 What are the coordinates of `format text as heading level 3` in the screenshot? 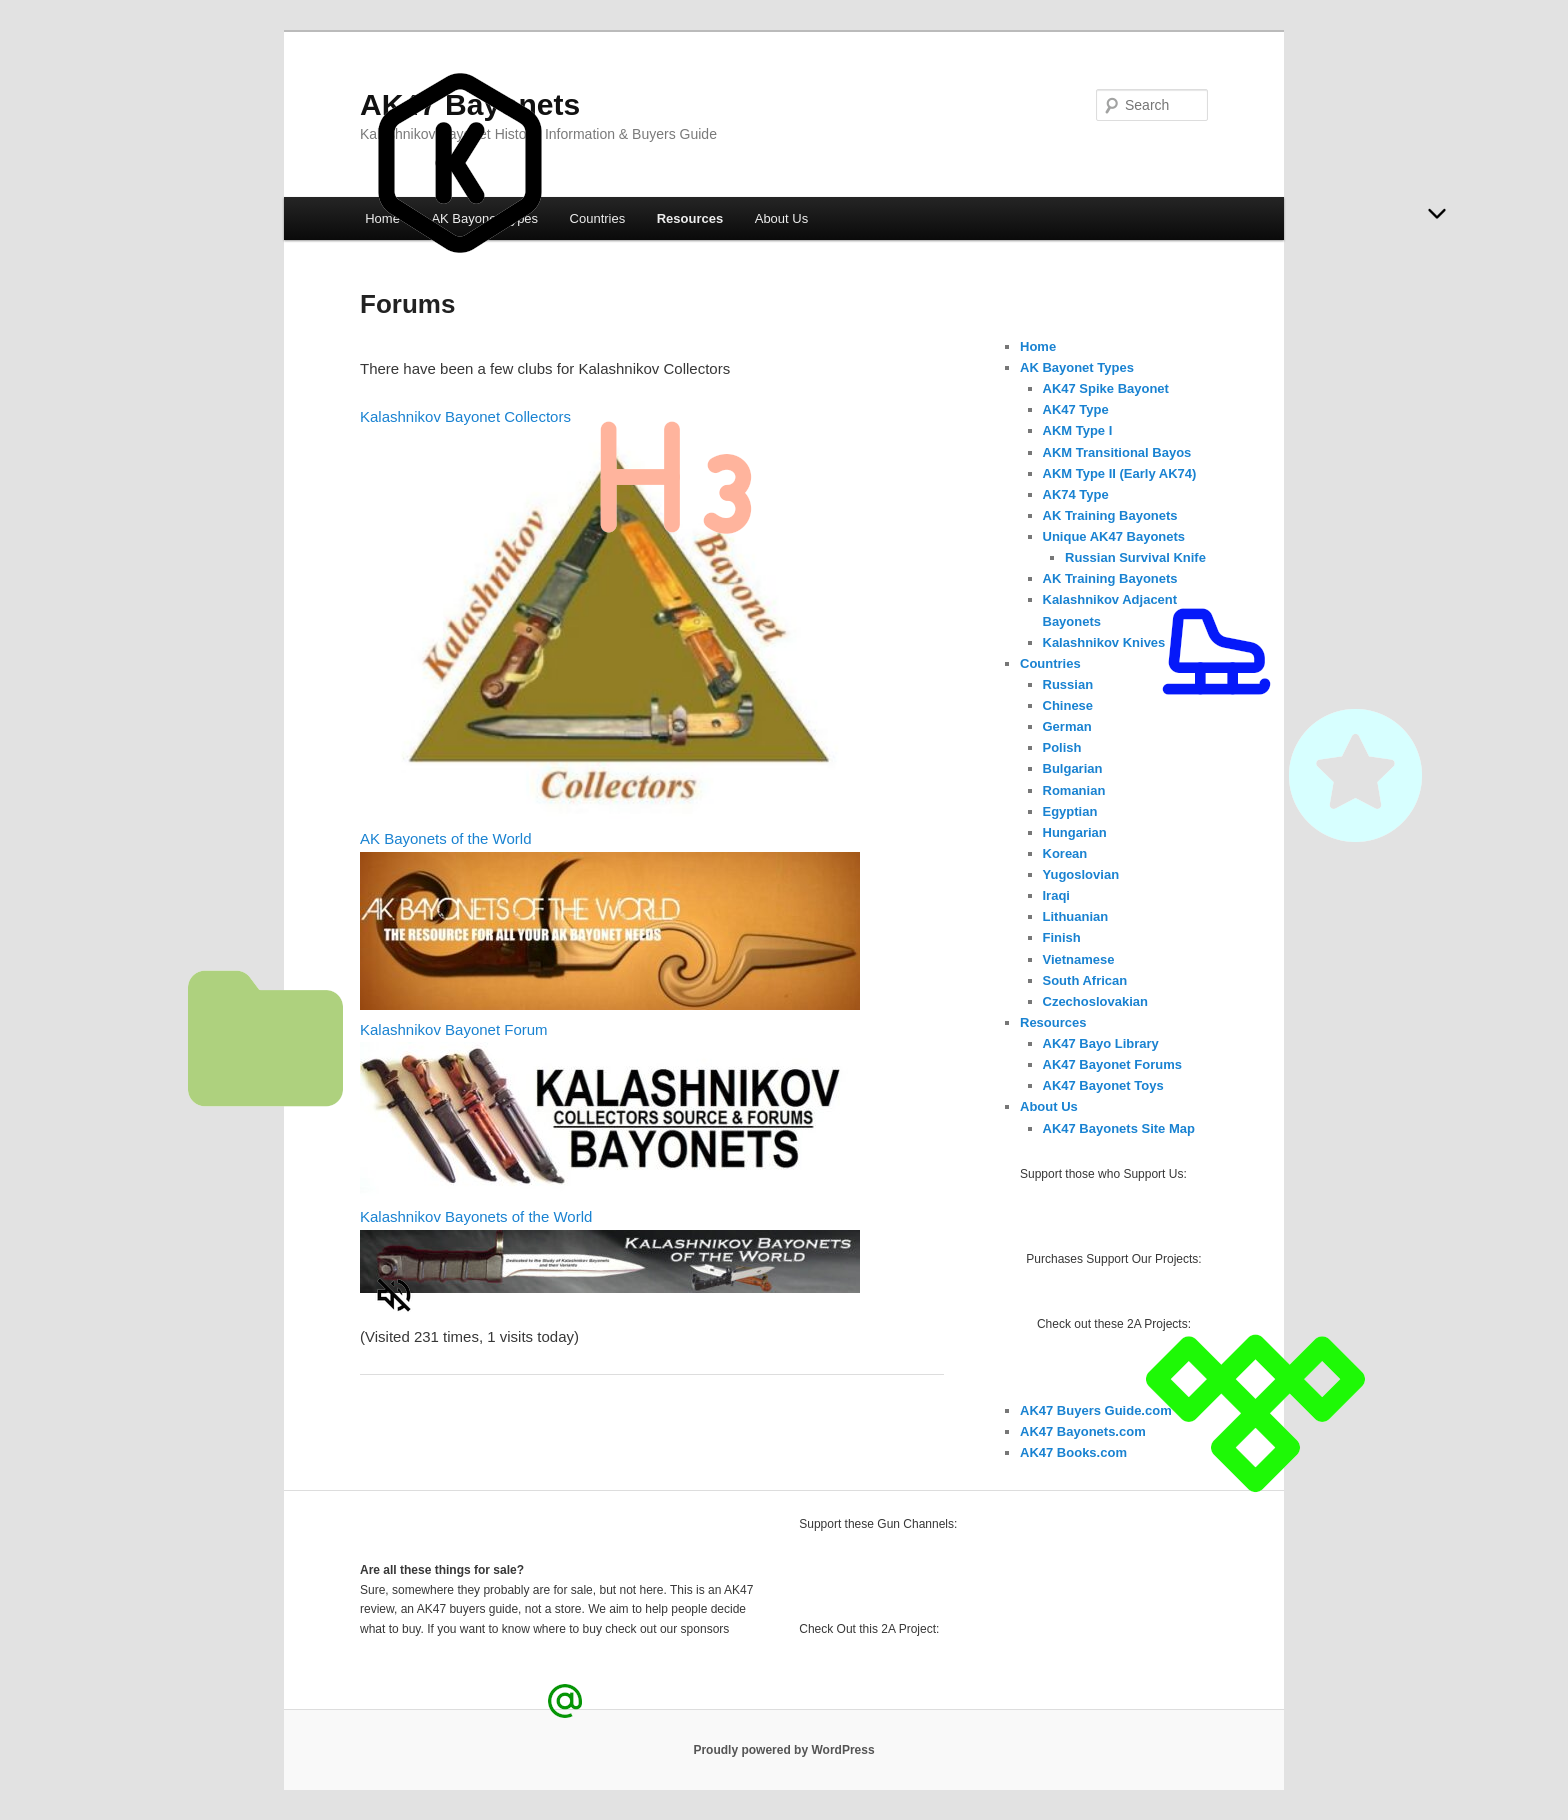 It's located at (672, 477).